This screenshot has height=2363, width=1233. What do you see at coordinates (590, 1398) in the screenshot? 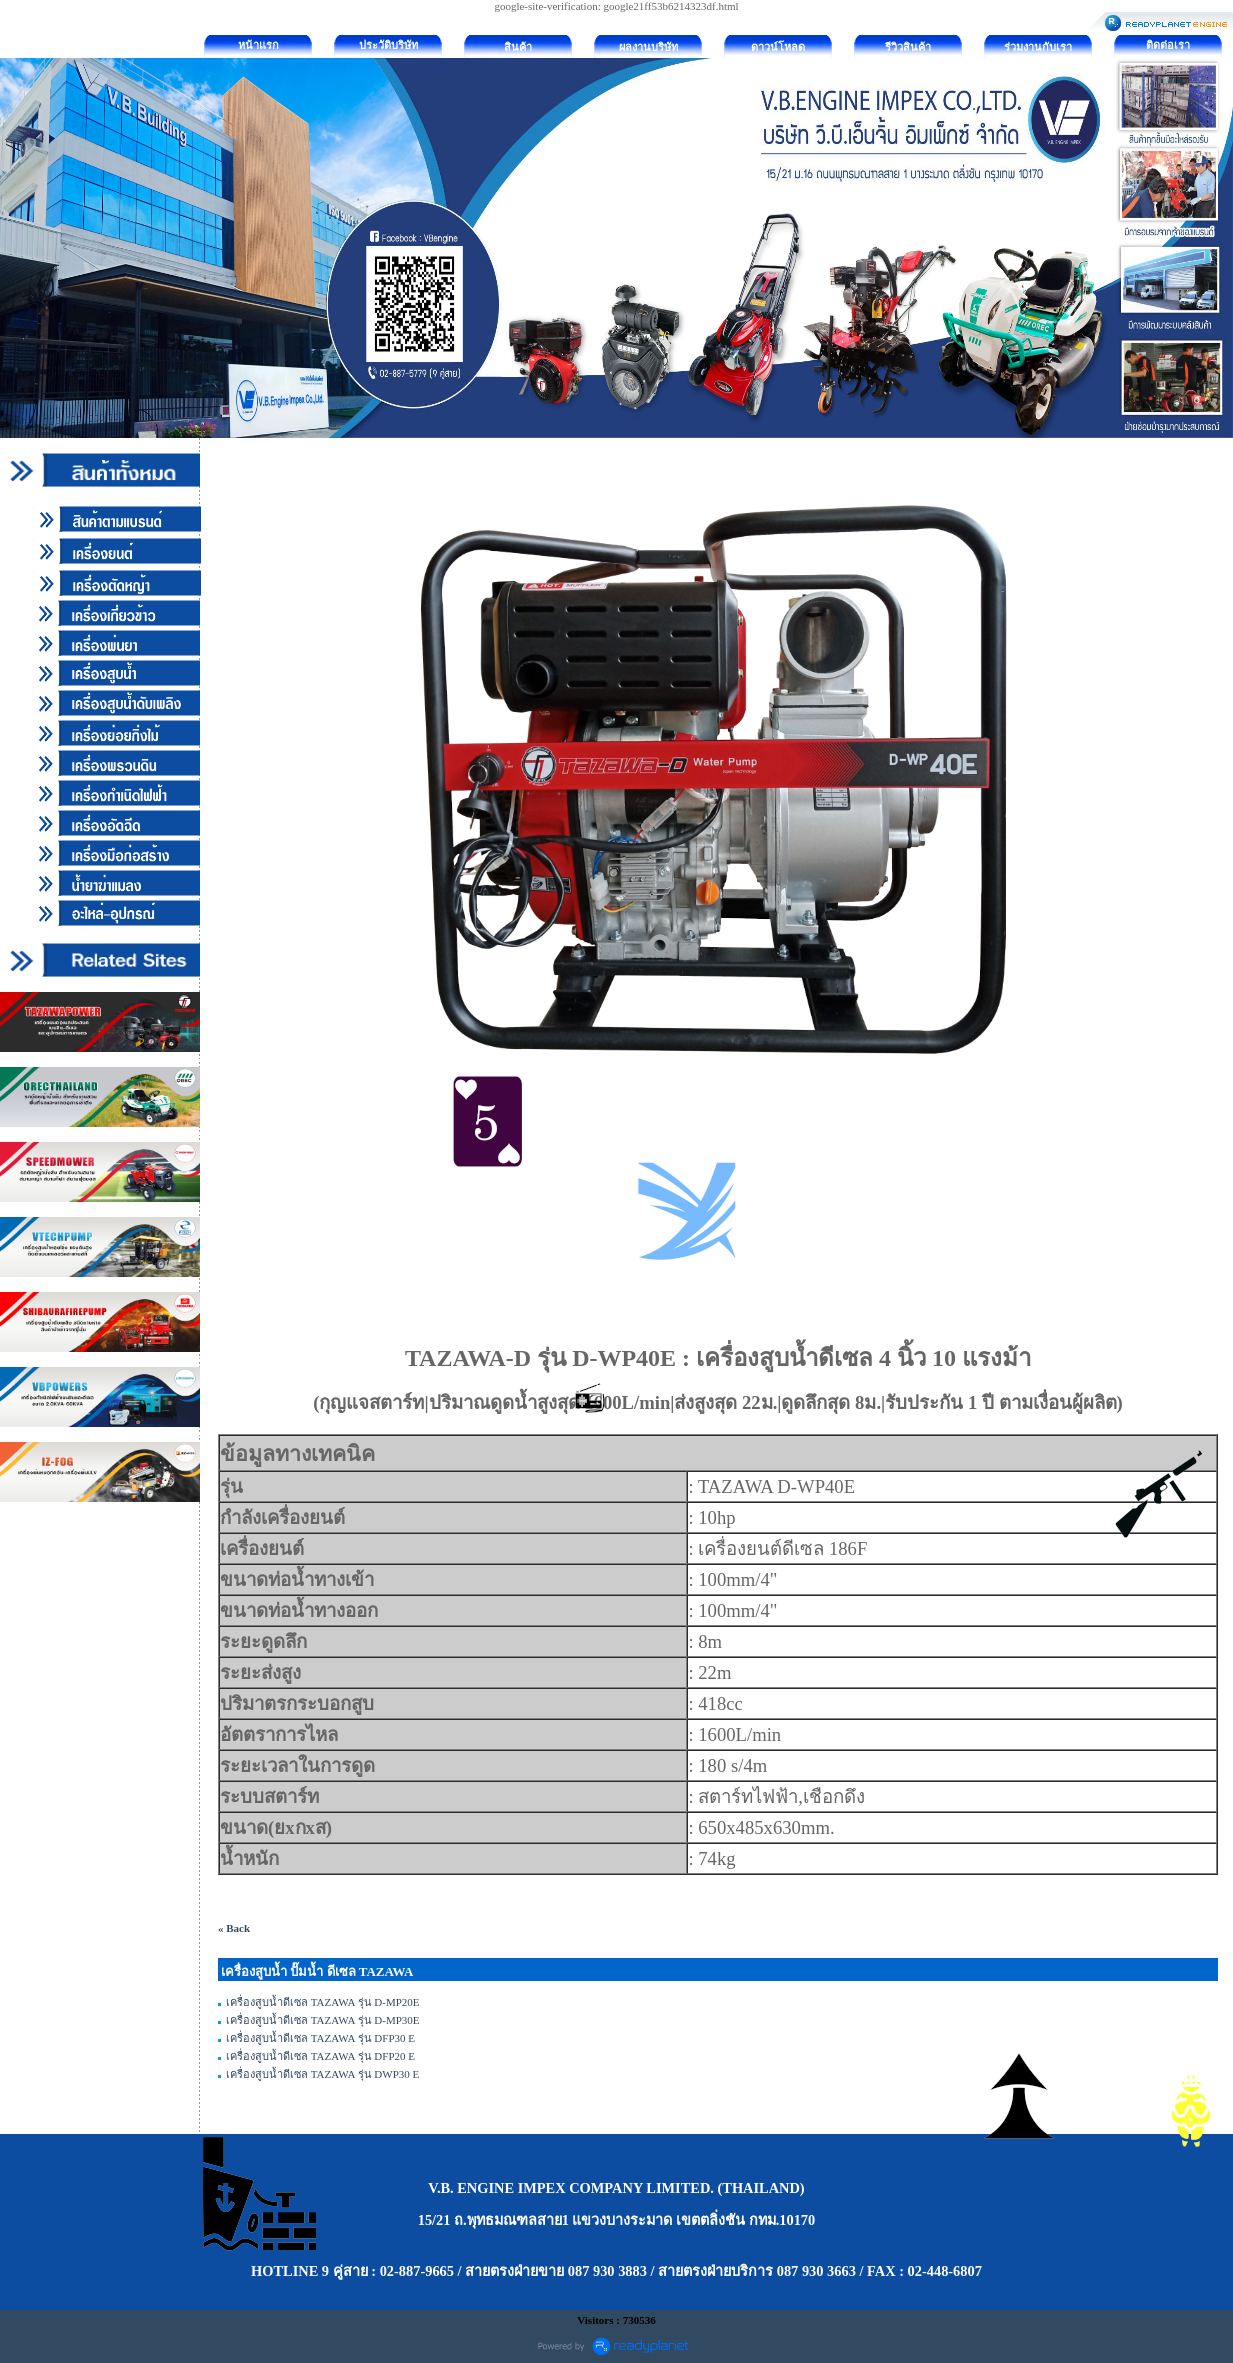
I see `access radio or audio streaming features` at bounding box center [590, 1398].